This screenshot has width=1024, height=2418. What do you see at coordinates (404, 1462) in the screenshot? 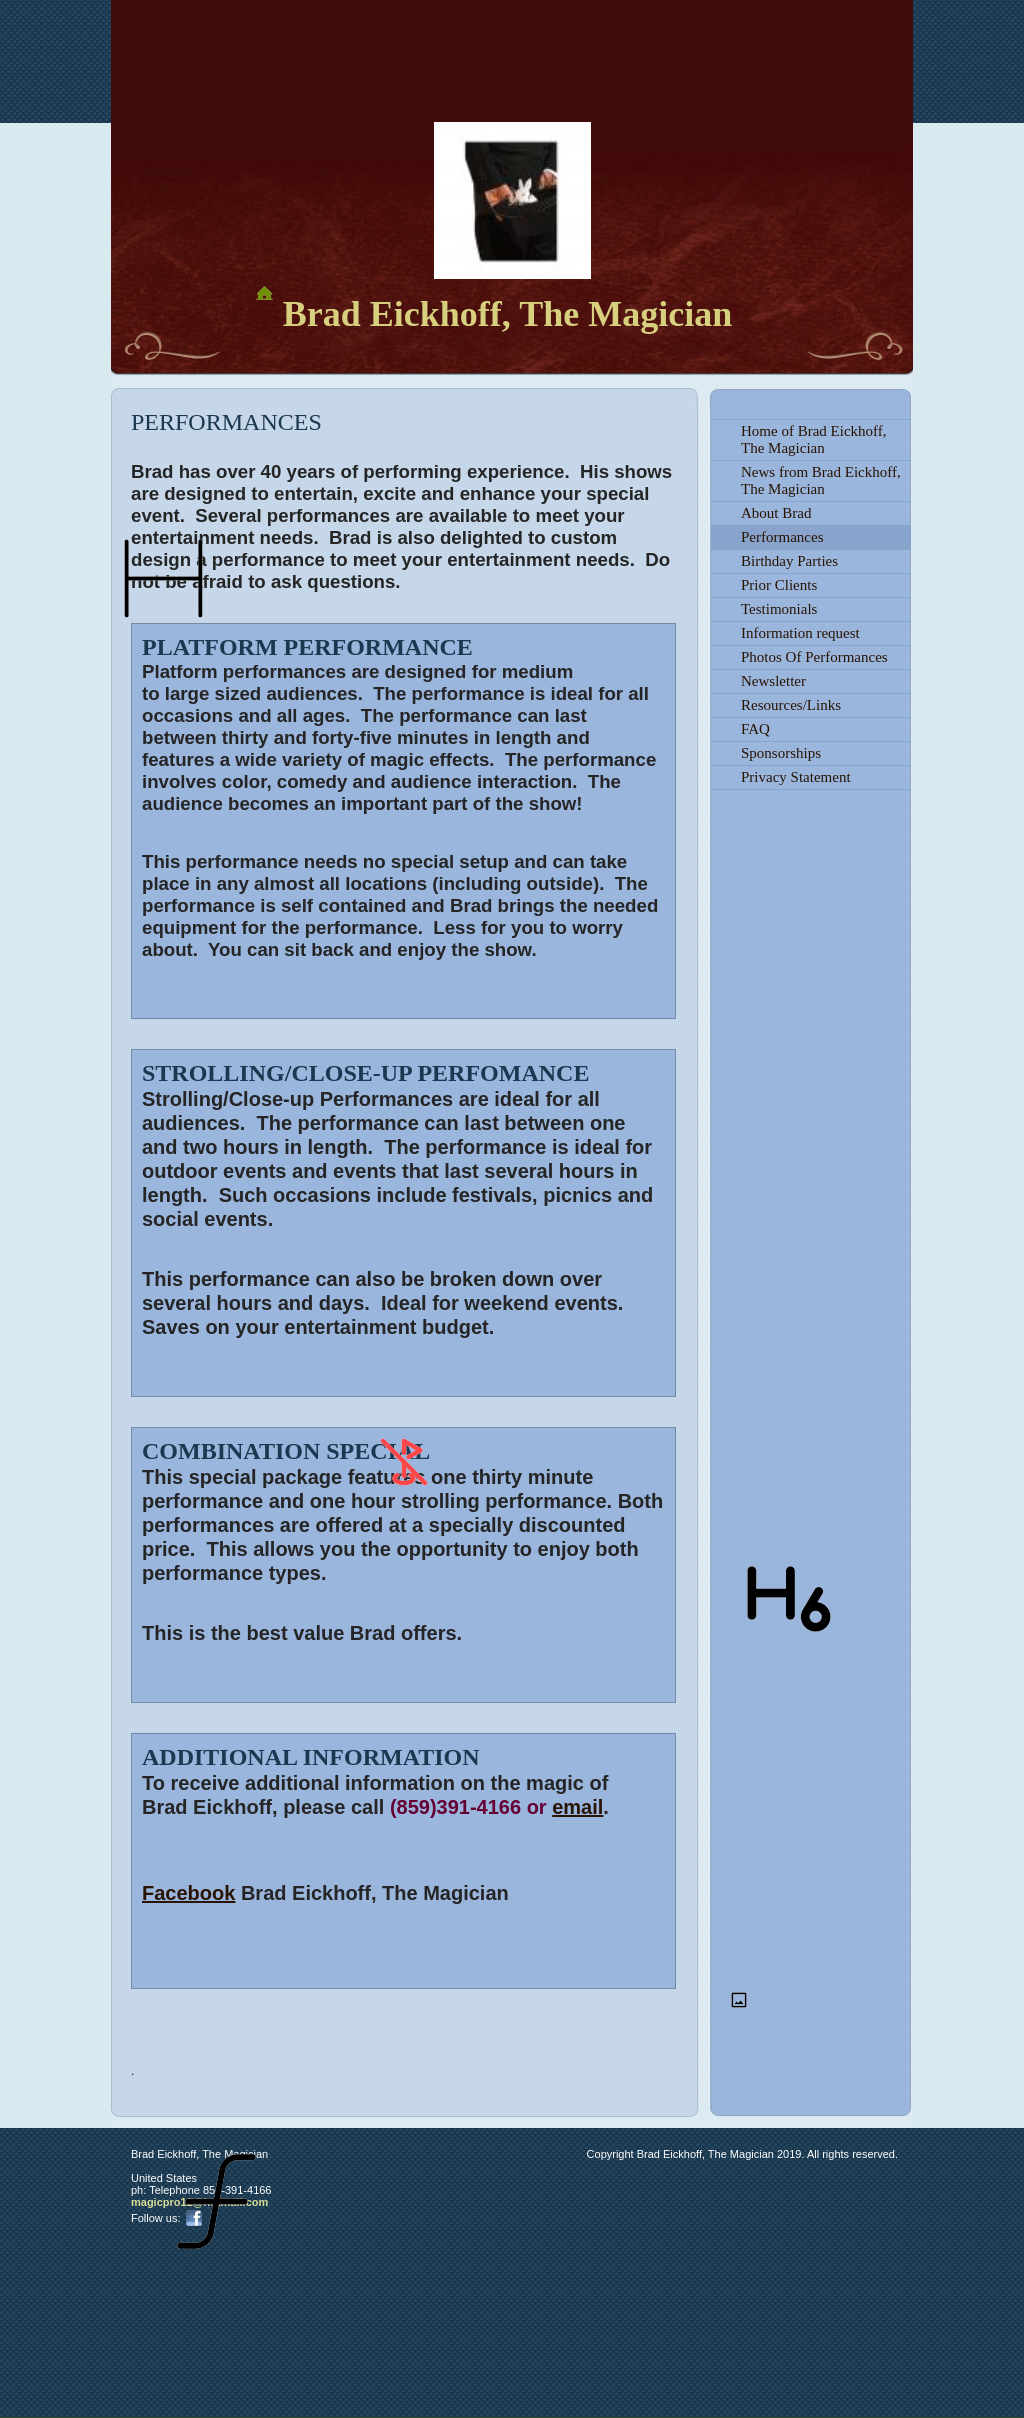
I see `golf feature unavailable or disabled` at bounding box center [404, 1462].